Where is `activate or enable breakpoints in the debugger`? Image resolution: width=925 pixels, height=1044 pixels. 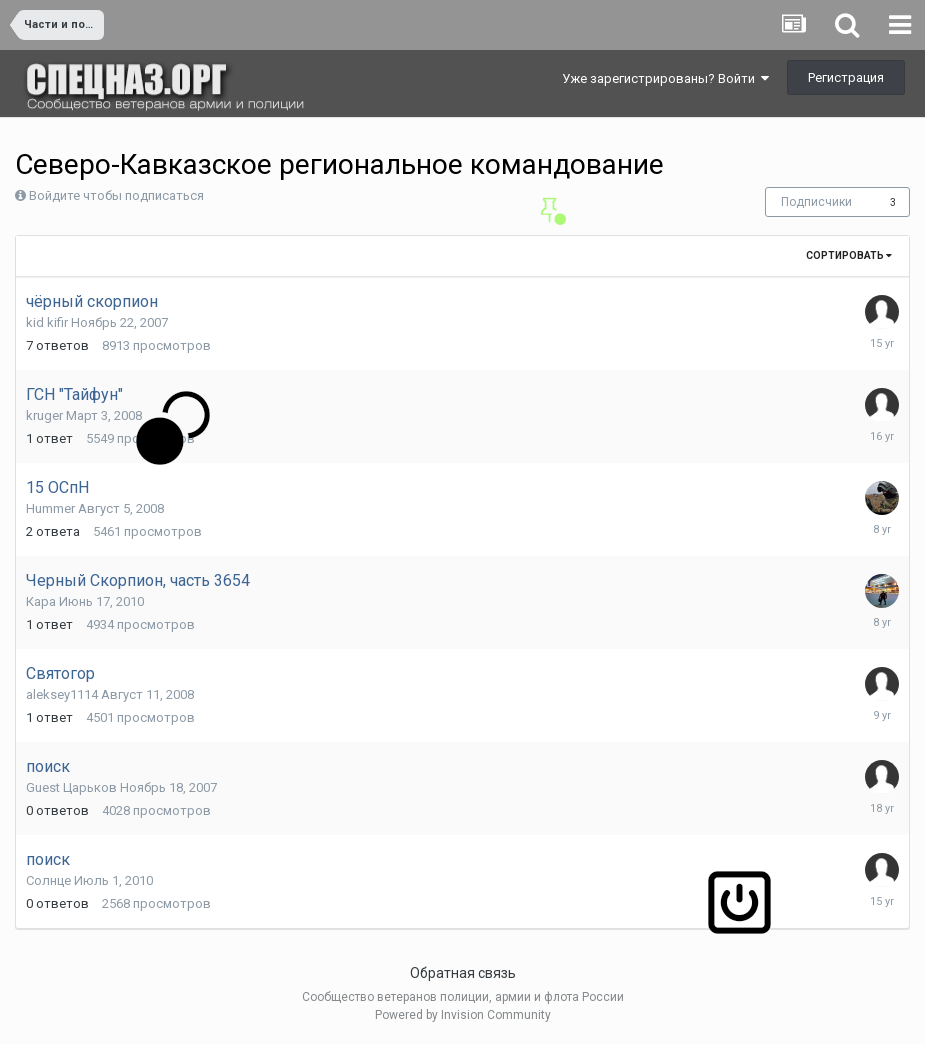
activate or enable breakpoints in the debugger is located at coordinates (173, 428).